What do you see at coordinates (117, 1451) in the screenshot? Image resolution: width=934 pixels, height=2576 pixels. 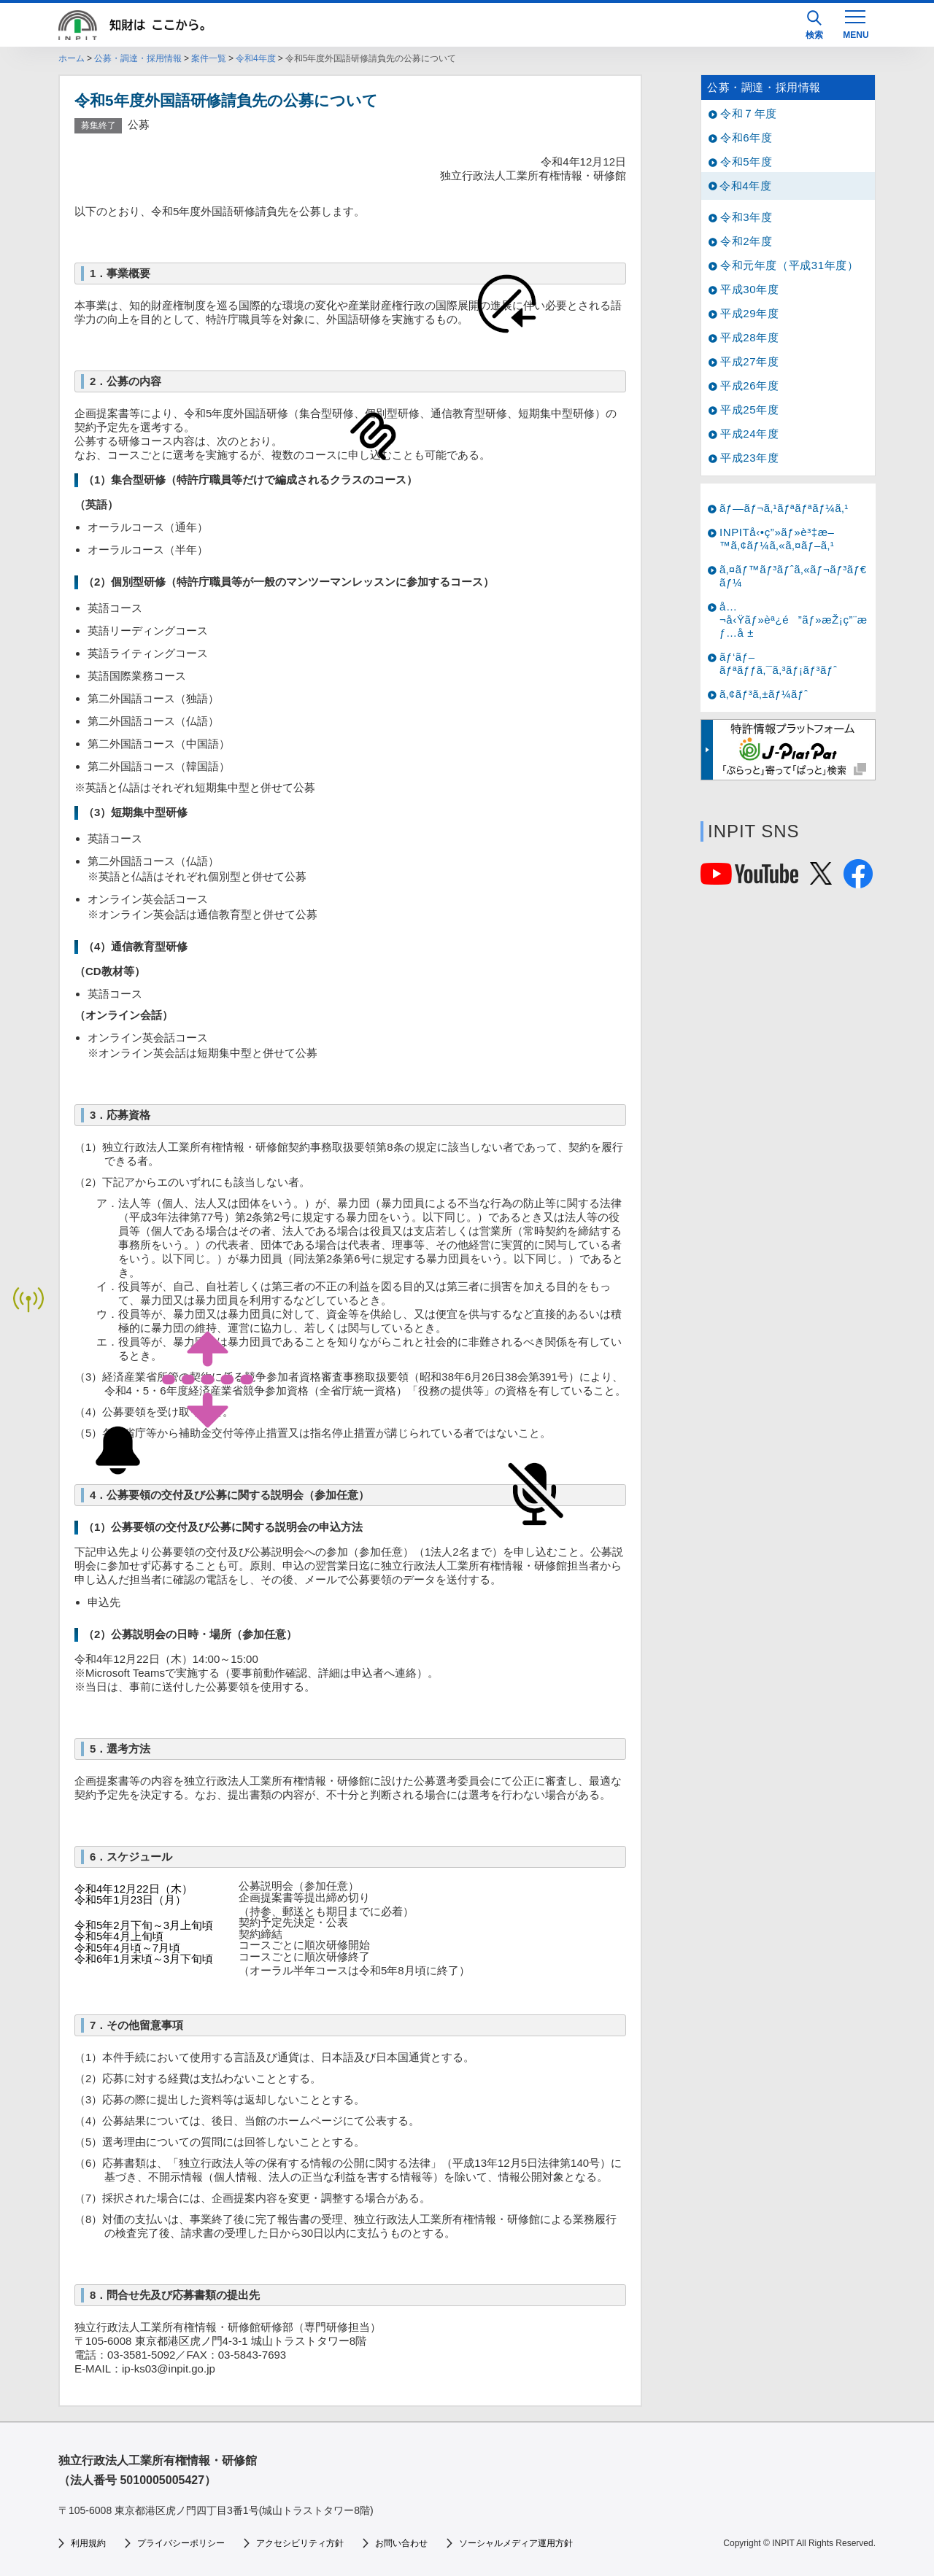 I see `view notifications` at bounding box center [117, 1451].